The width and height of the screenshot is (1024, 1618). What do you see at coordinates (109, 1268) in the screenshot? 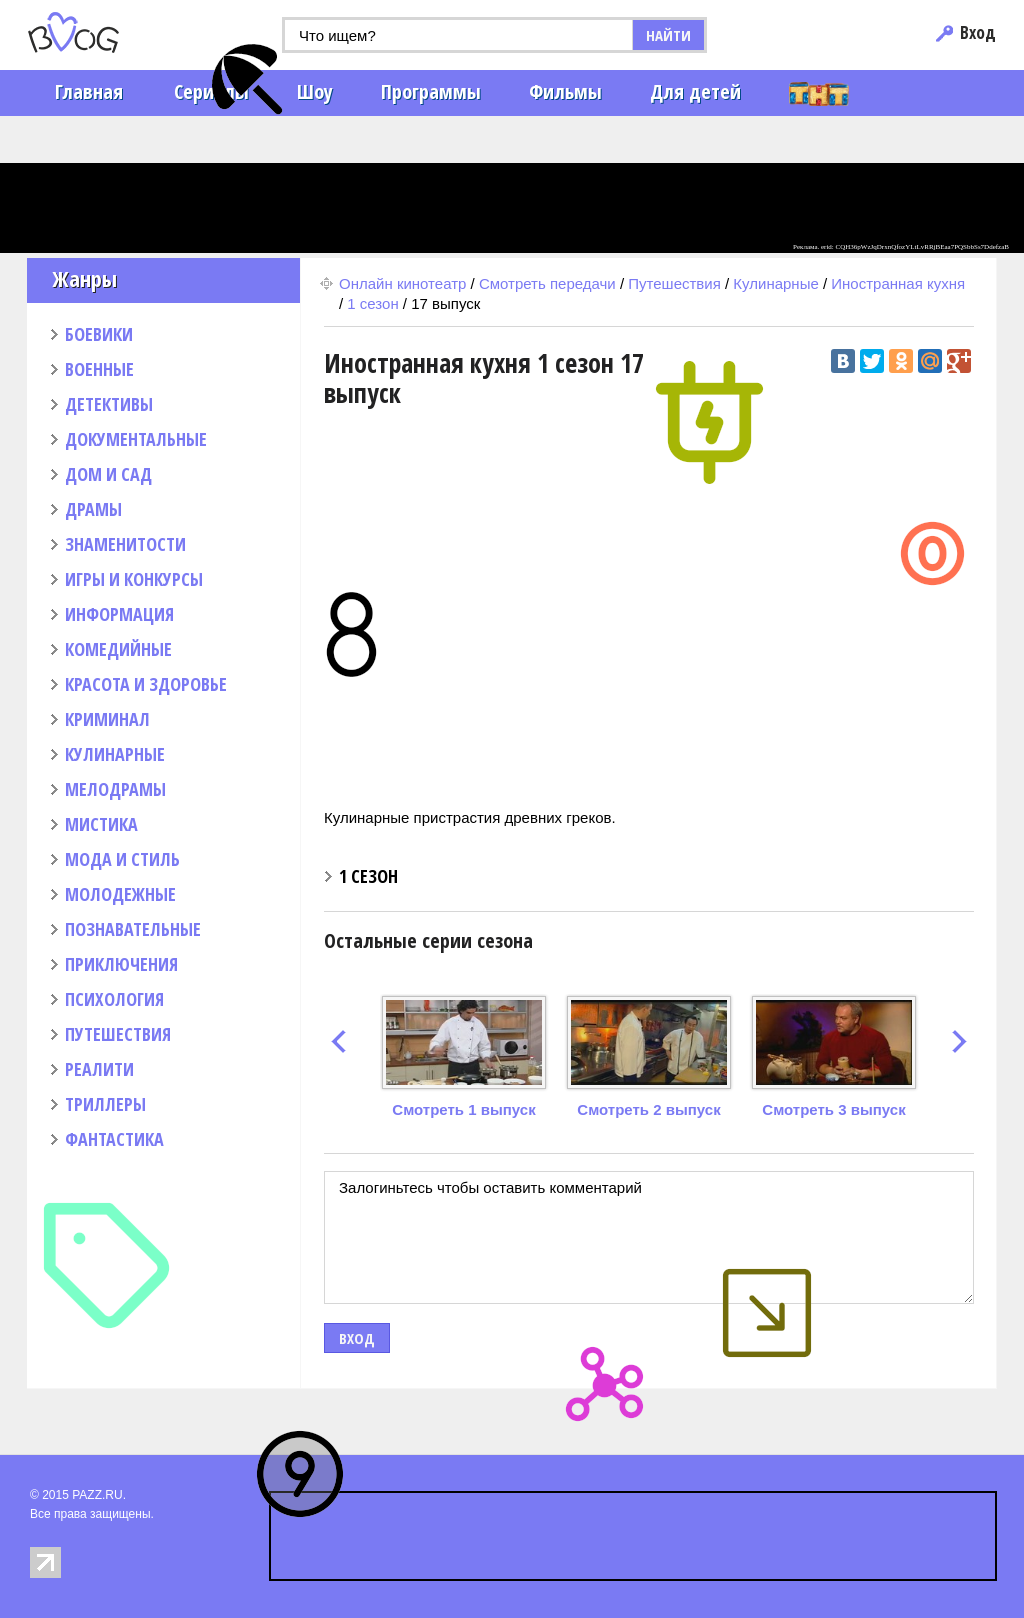
I see `add a tag or label to an item` at bounding box center [109, 1268].